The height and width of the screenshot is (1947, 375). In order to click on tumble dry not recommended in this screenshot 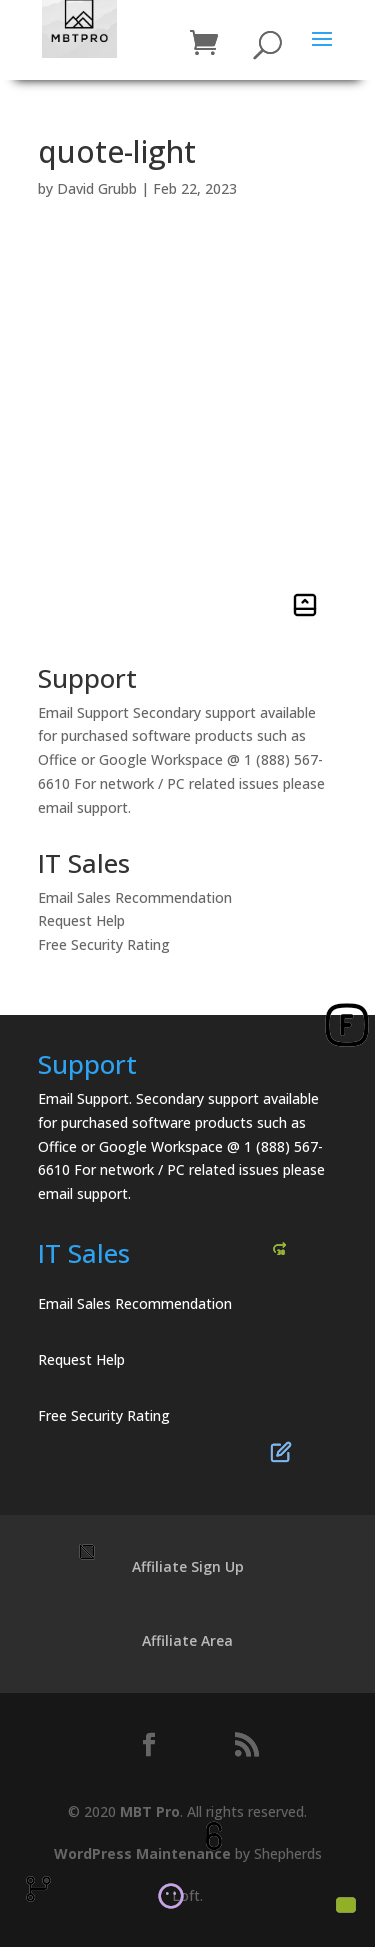, I will do `click(87, 1552)`.